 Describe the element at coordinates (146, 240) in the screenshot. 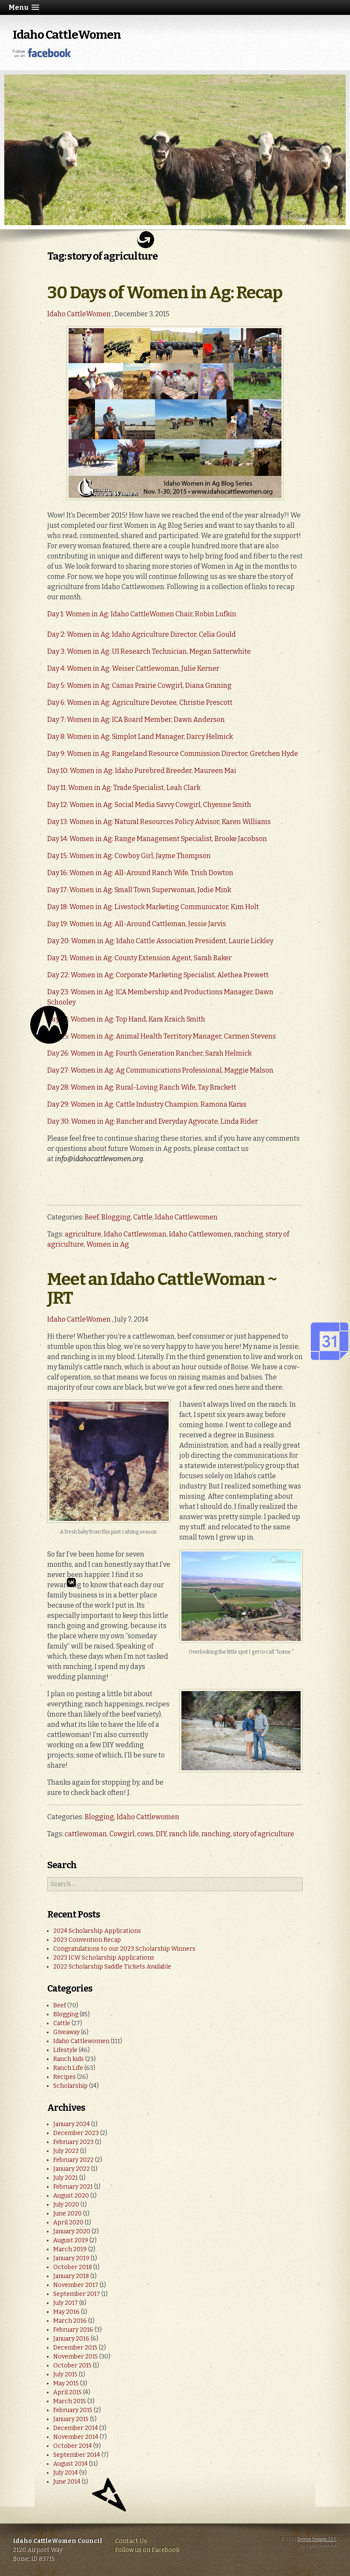

I see `open the MoneyGram app` at that location.